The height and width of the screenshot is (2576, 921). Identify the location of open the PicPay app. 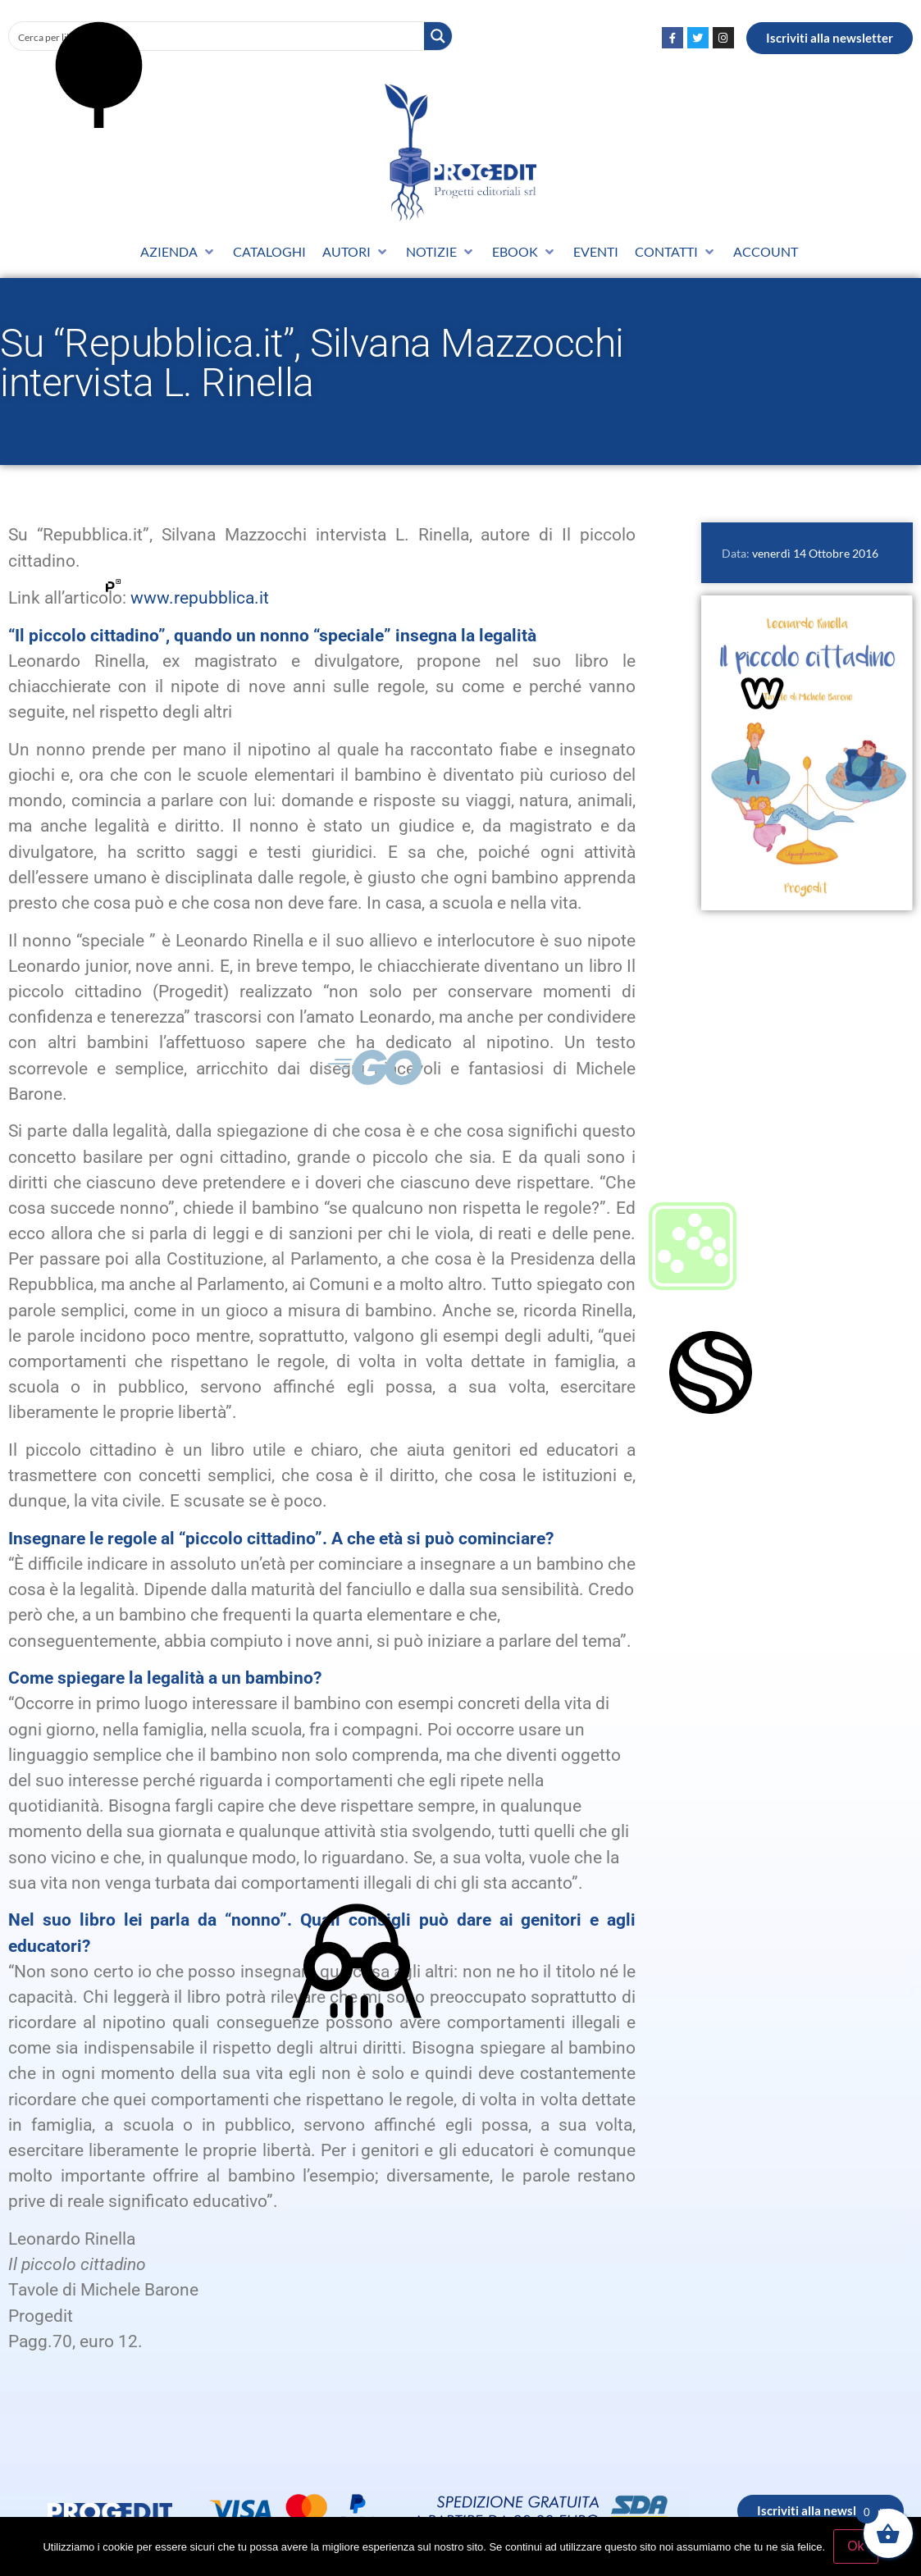
(113, 586).